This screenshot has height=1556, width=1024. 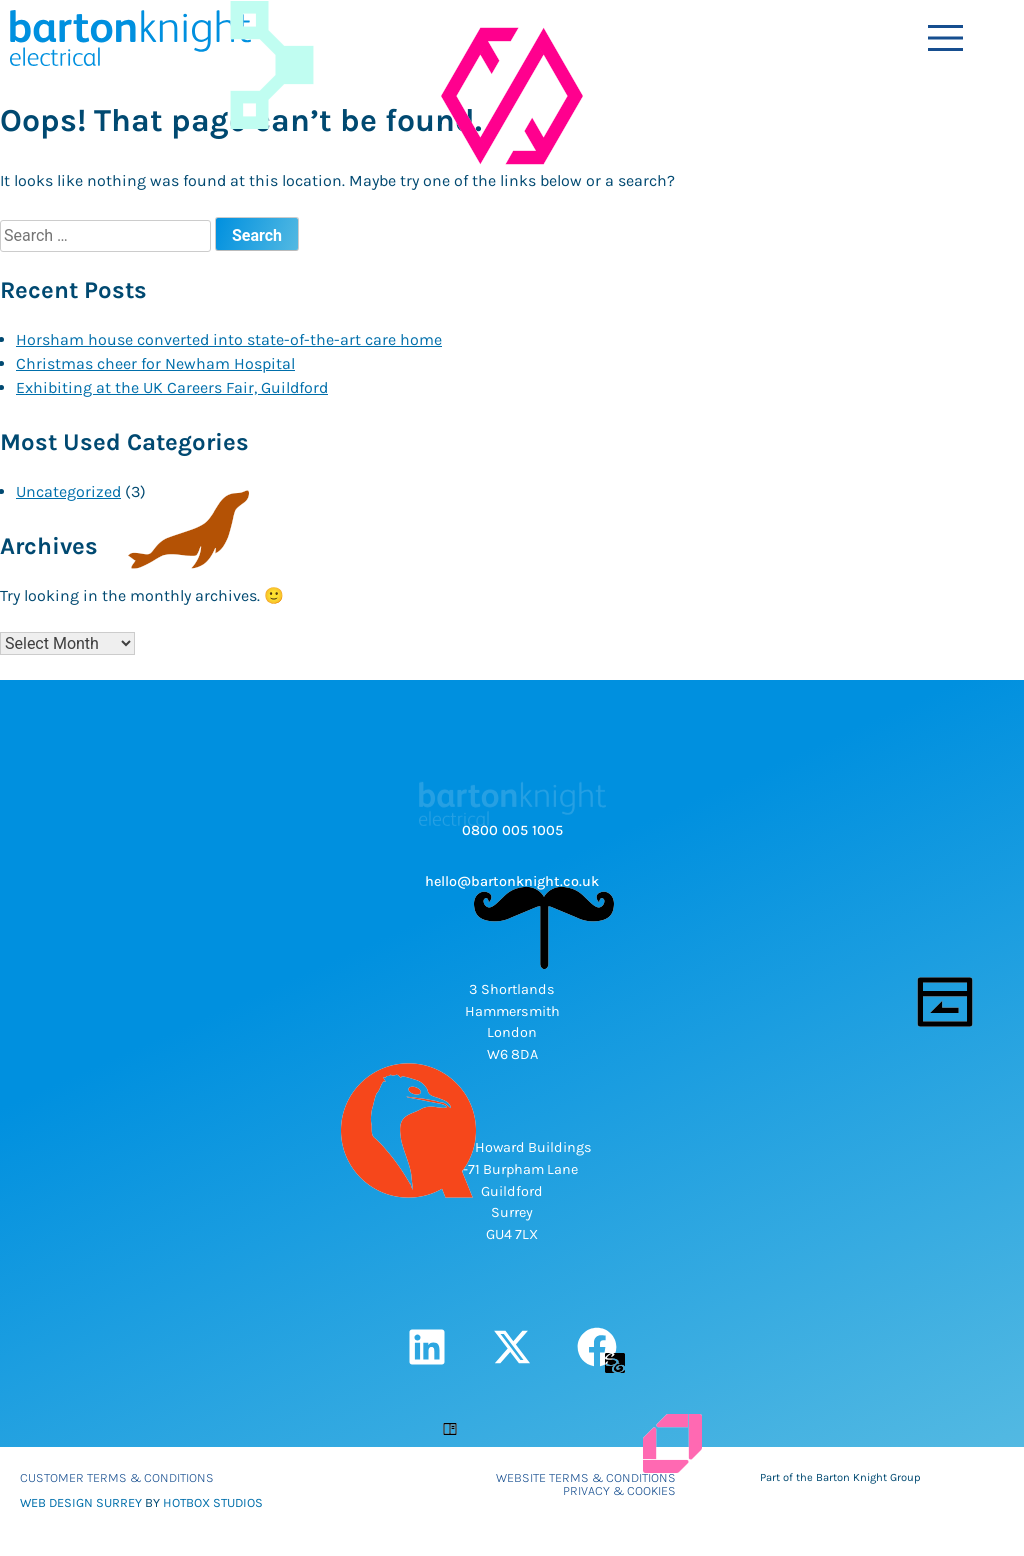 I want to click on open reading mode or e-reader, so click(x=450, y=1429).